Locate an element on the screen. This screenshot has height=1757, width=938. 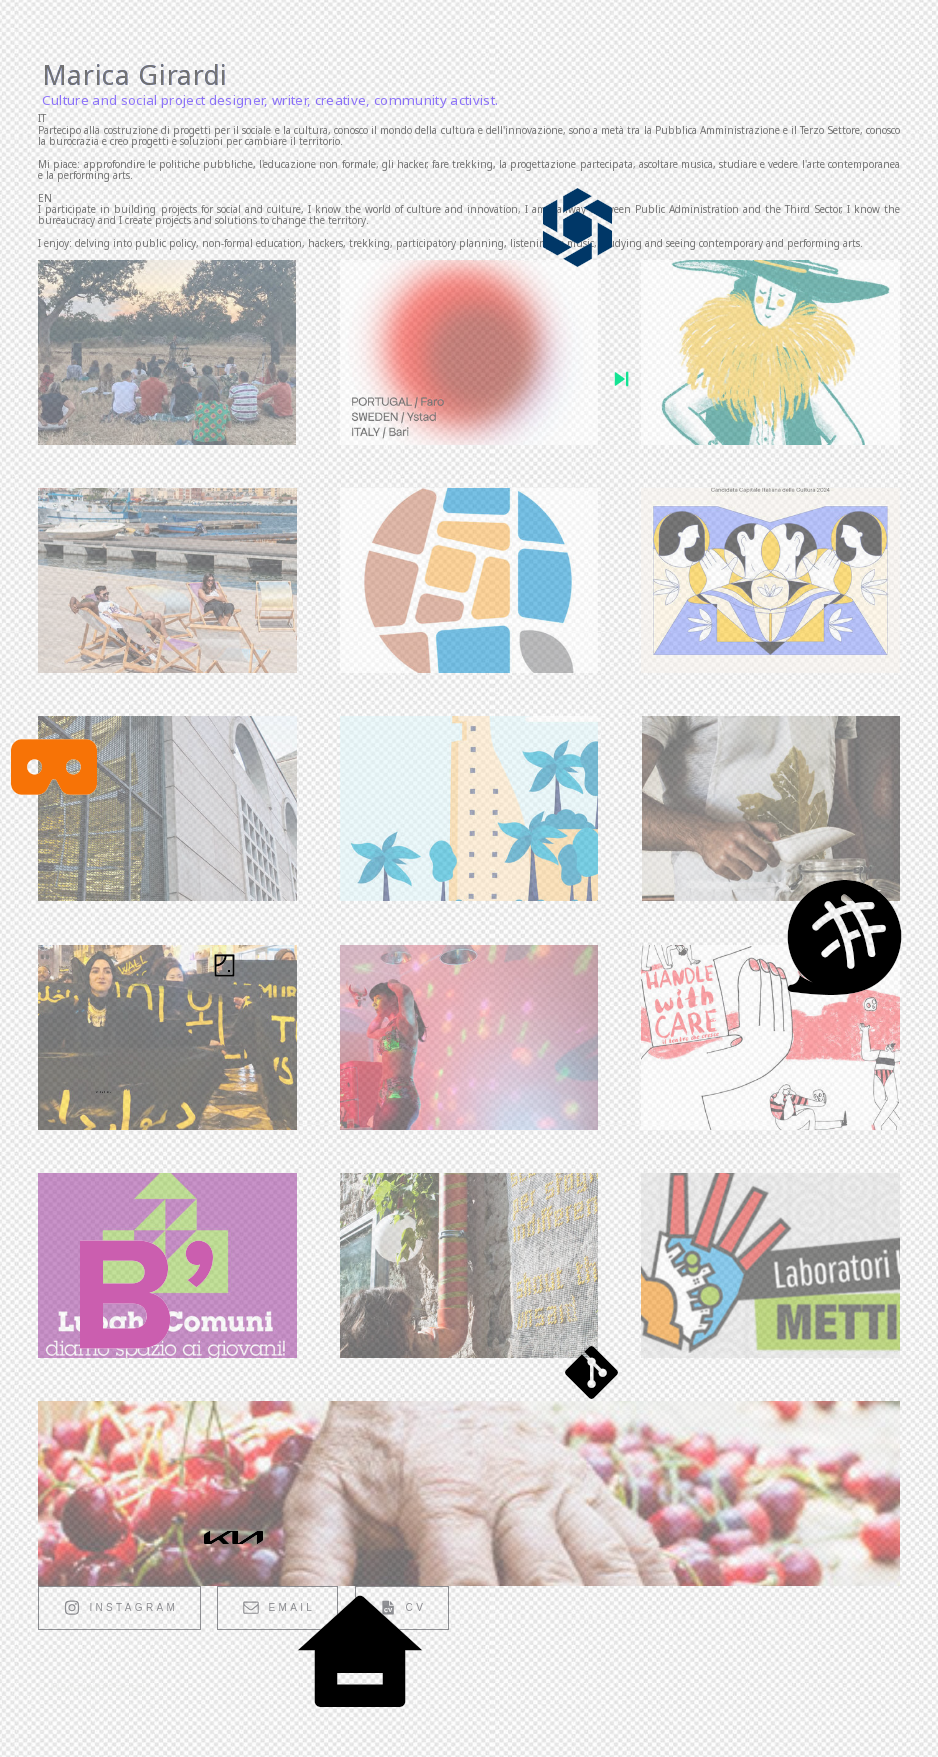
google cardboard VR viewer logo is located at coordinates (54, 767).